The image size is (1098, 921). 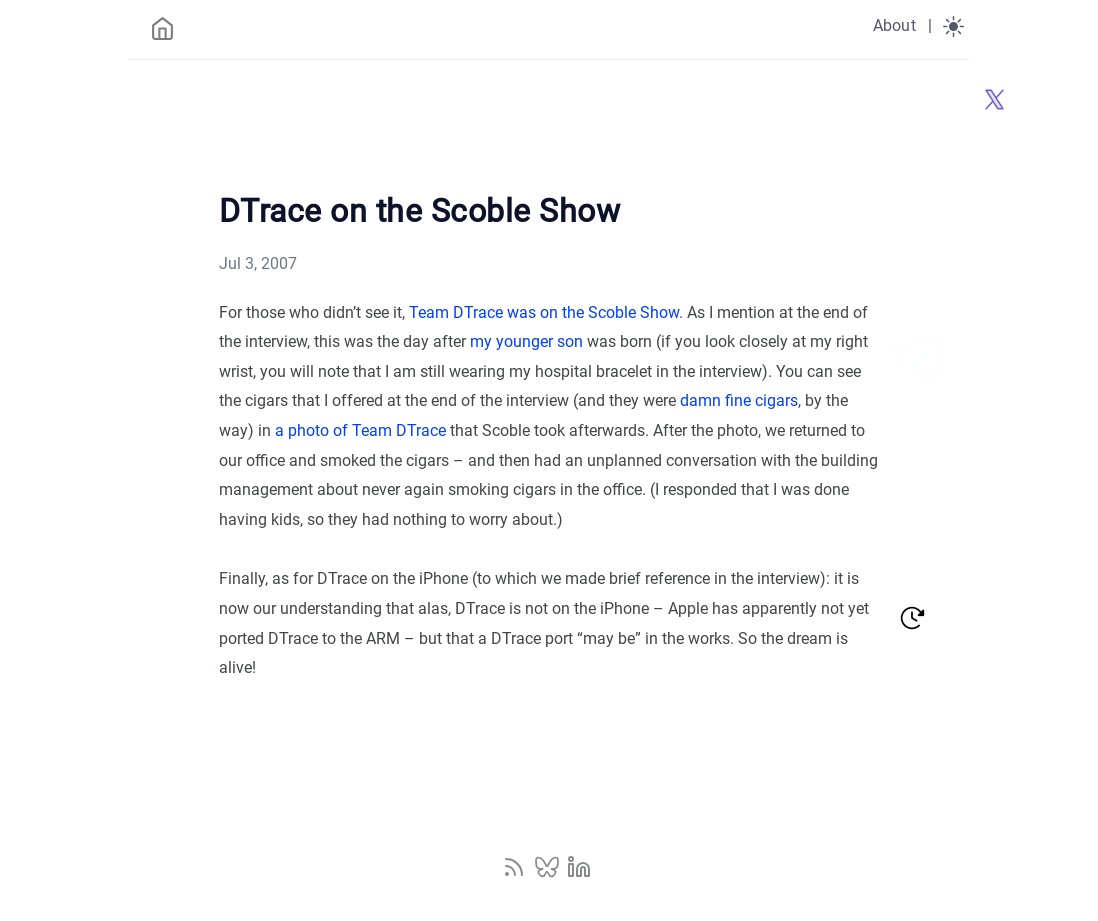 I want to click on open the X (formerly Twitter) app, so click(x=994, y=99).